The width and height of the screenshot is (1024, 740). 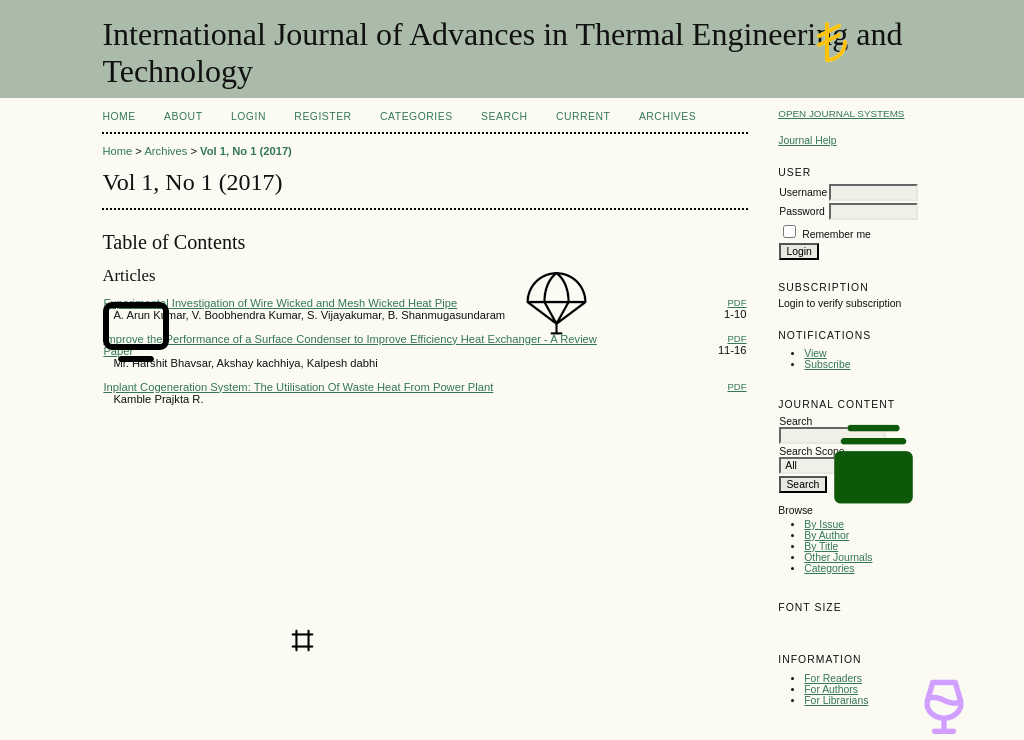 What do you see at coordinates (944, 705) in the screenshot?
I see `browse wine selection or menu` at bounding box center [944, 705].